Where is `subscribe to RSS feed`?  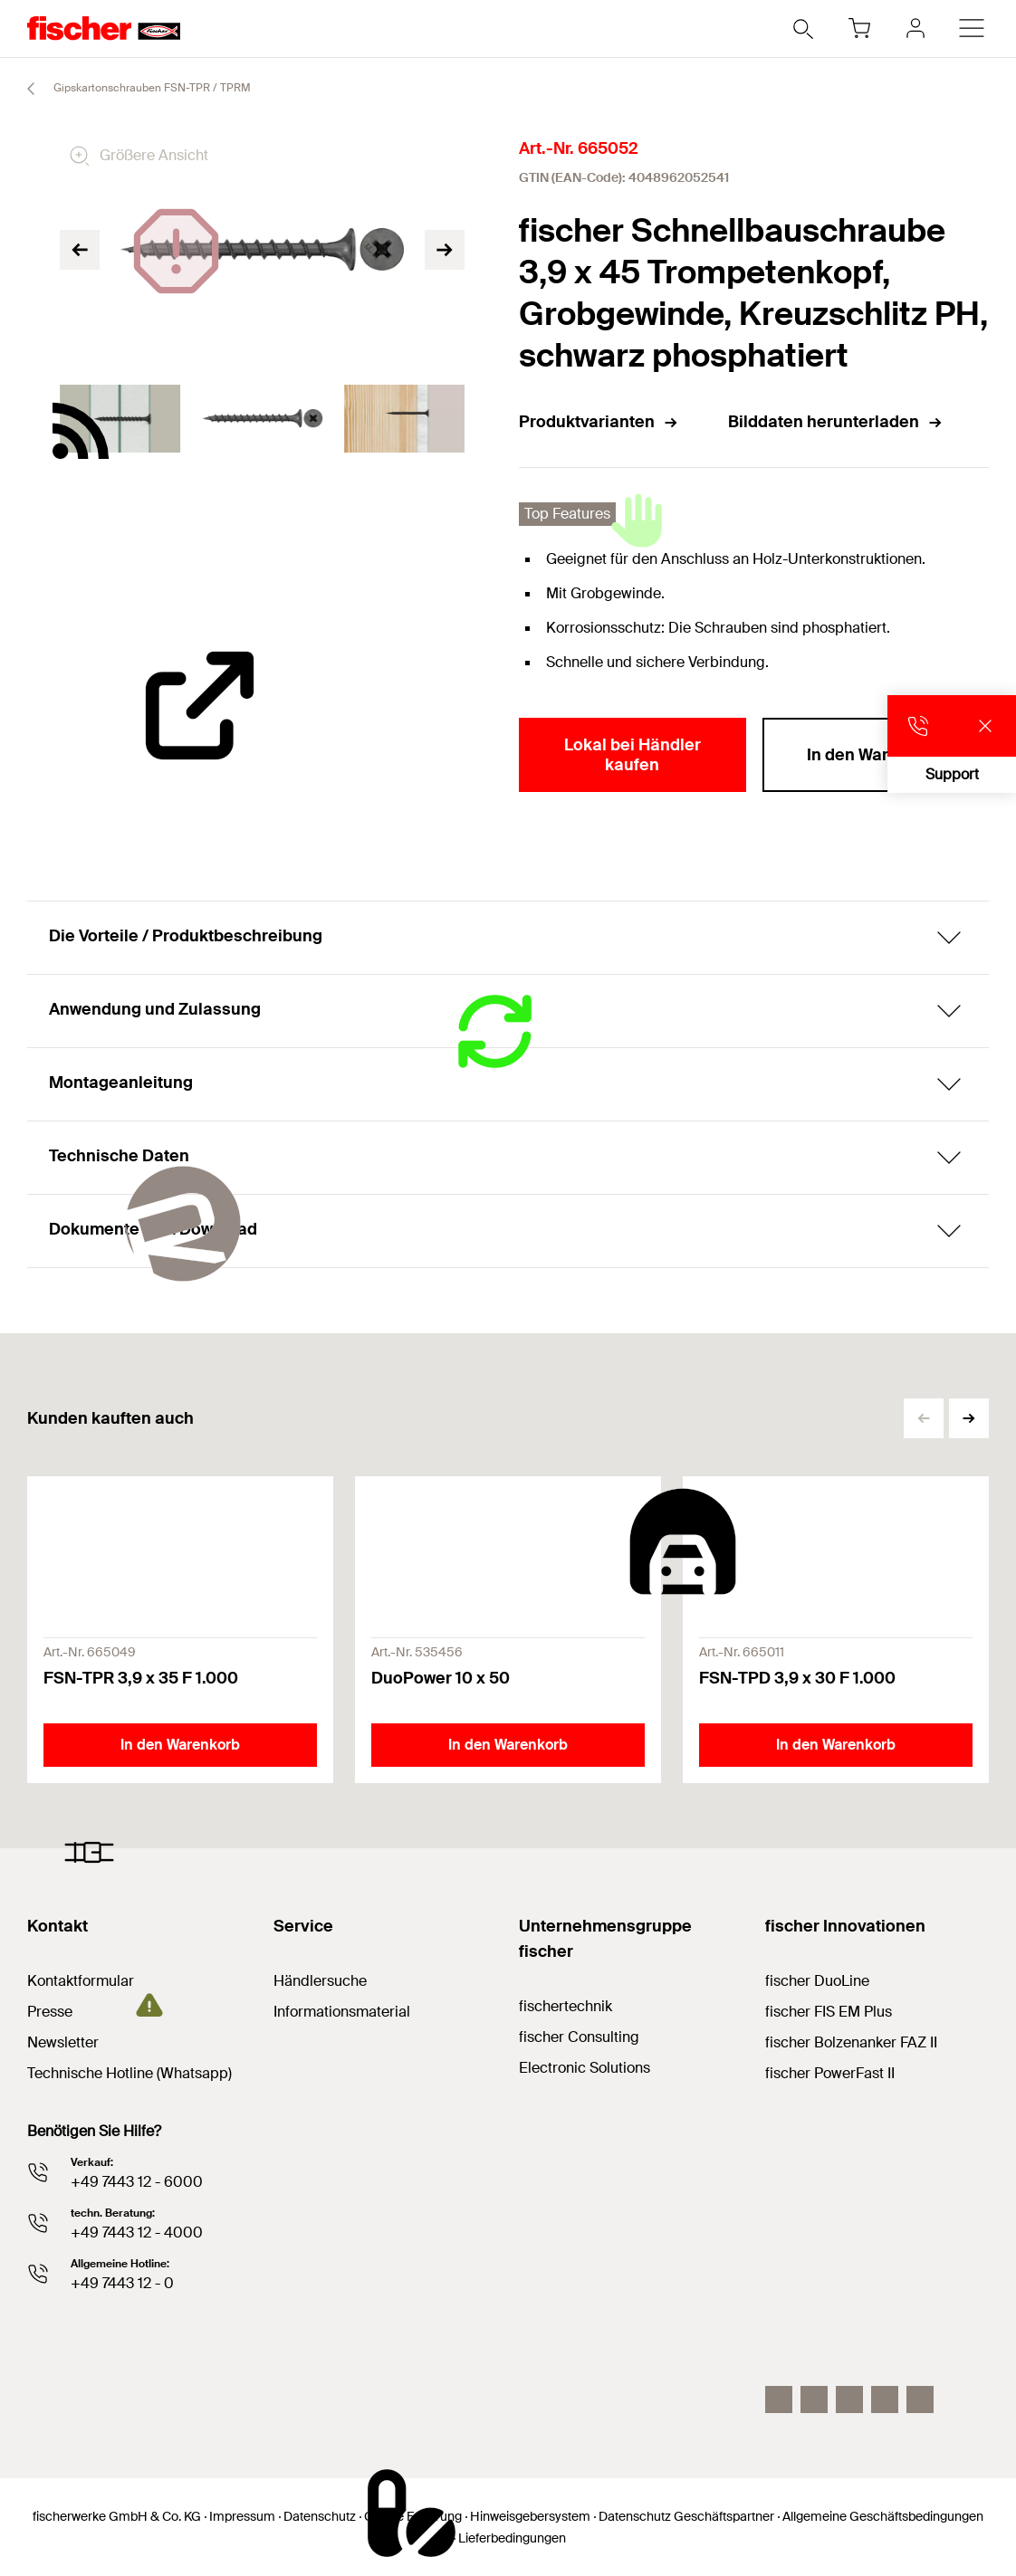
subscribe to RSS feed is located at coordinates (81, 430).